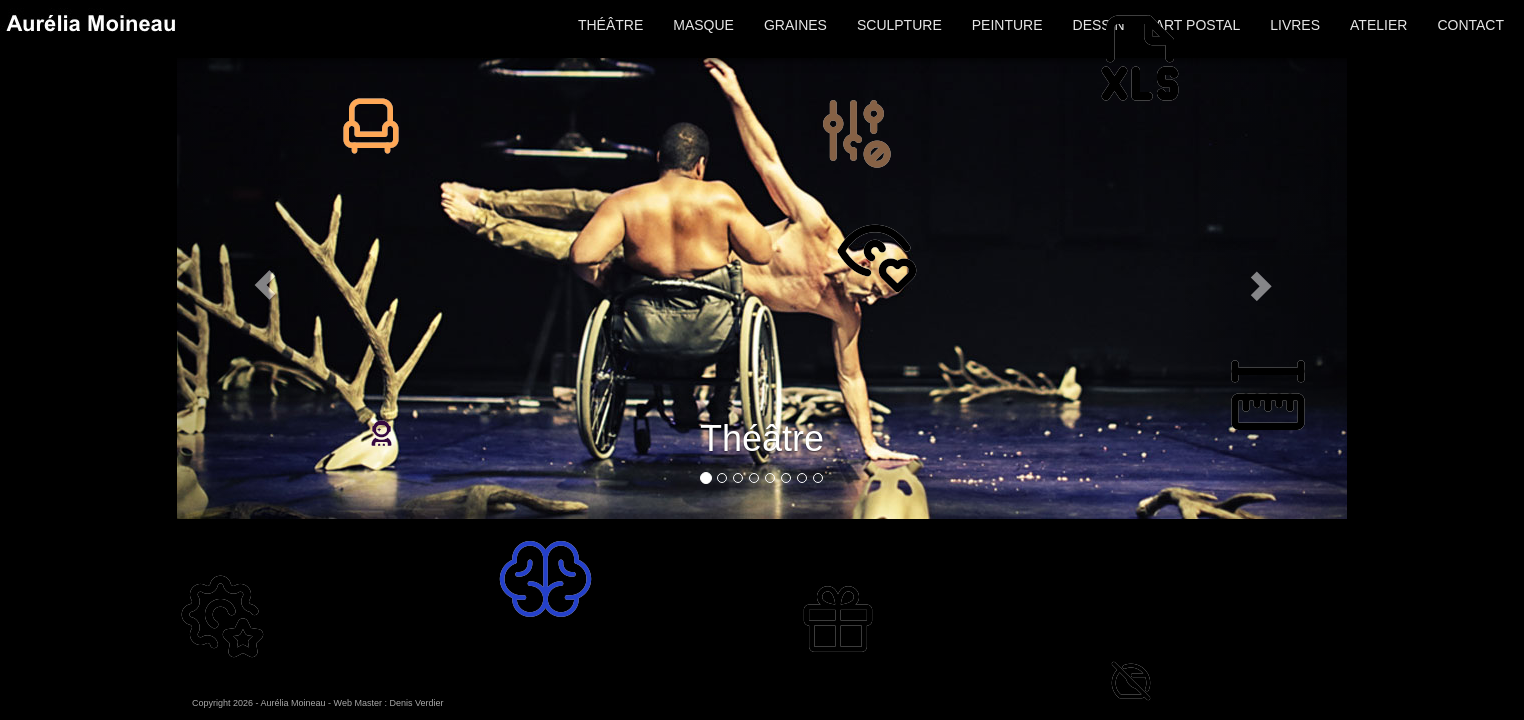 This screenshot has height=720, width=1524. I want to click on view or redeem a gift, so click(838, 623).